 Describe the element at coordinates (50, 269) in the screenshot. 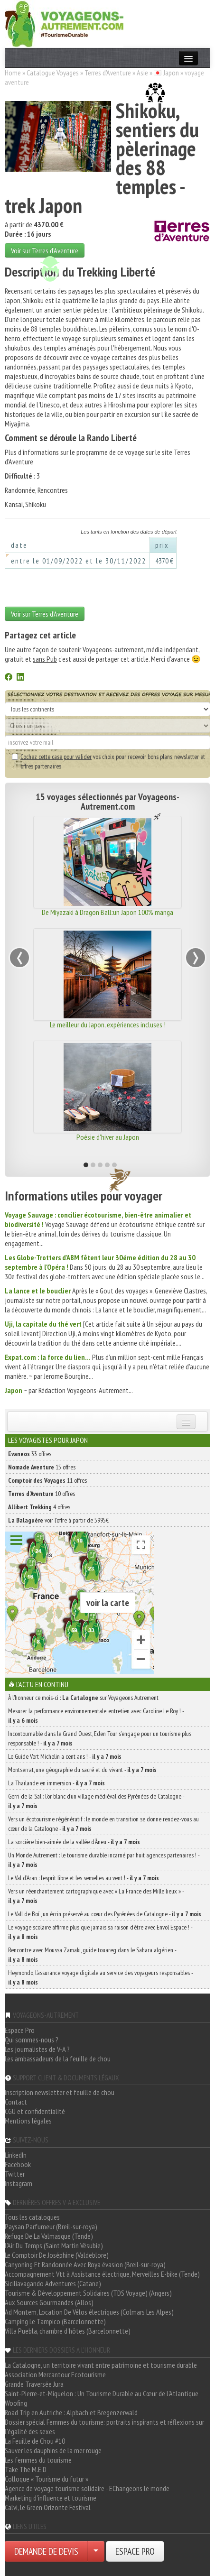

I see `select lizardman character or race` at that location.